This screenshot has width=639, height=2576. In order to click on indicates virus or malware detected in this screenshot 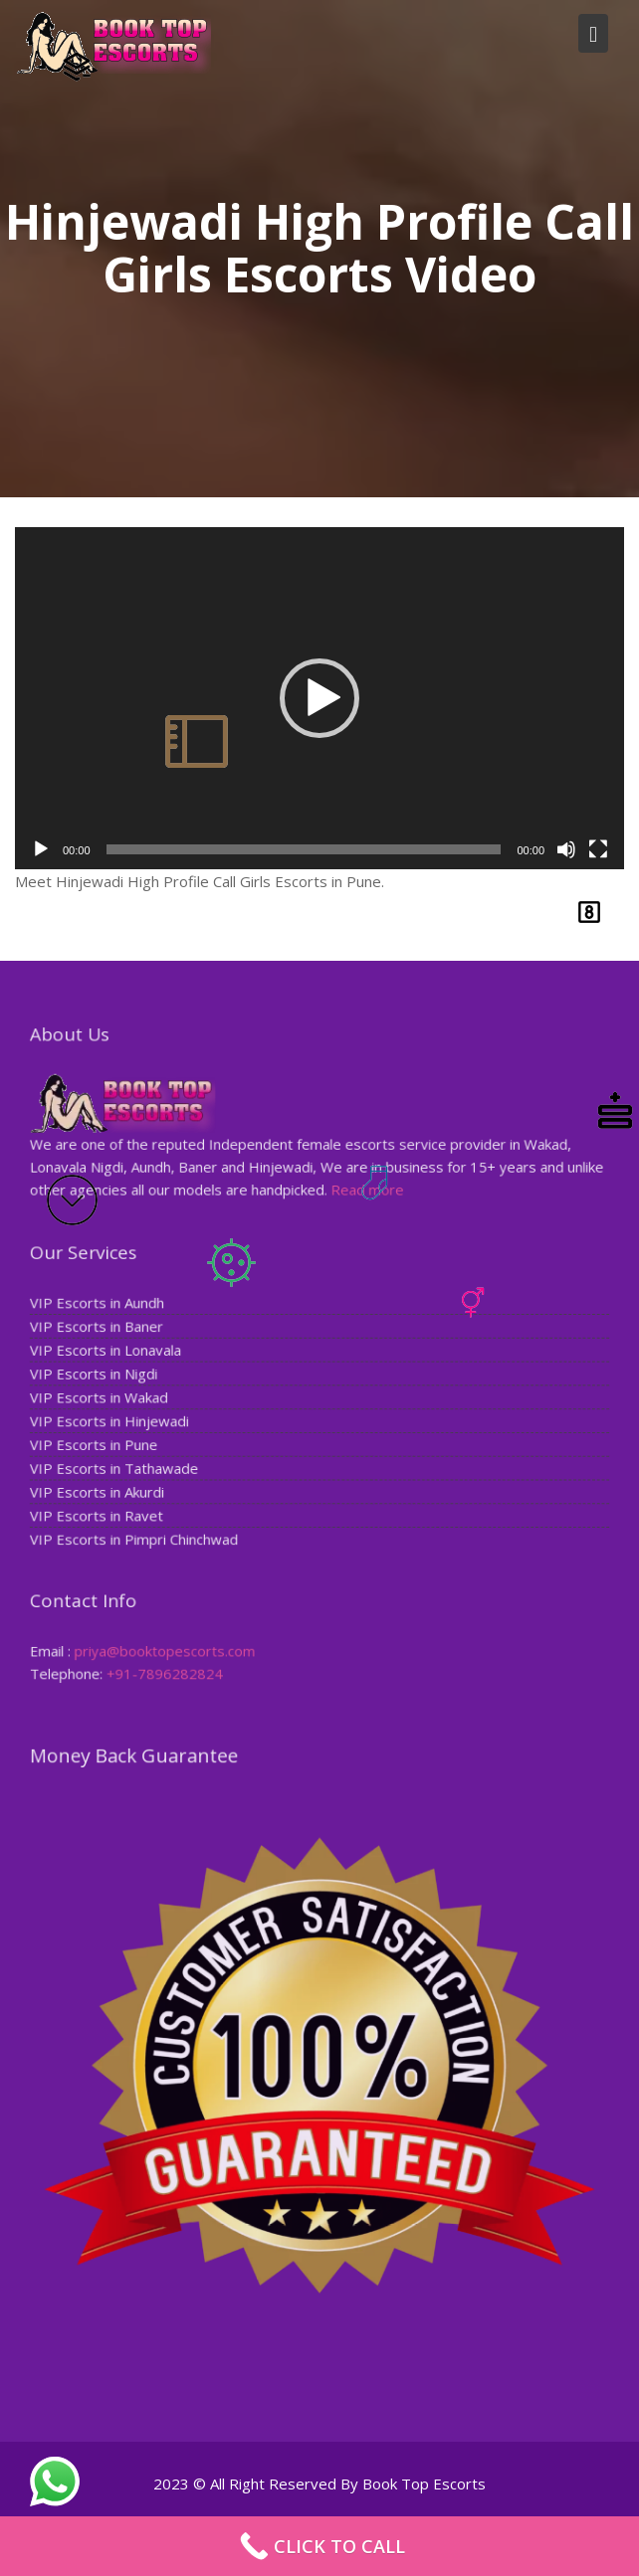, I will do `click(231, 1262)`.